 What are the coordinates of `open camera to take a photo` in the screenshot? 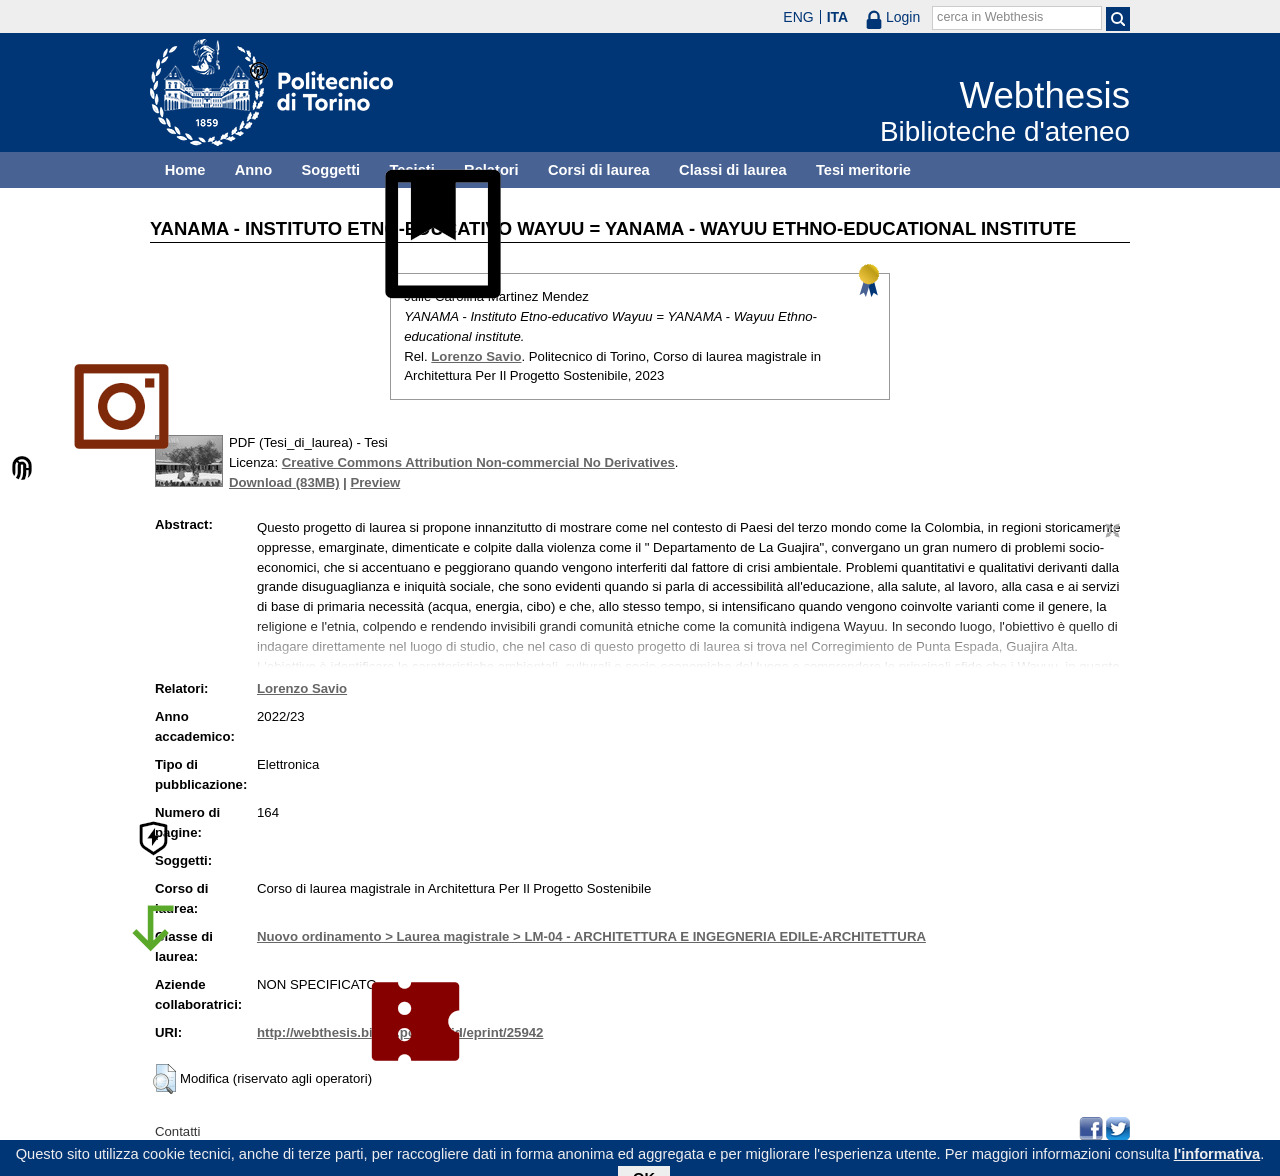 It's located at (121, 406).